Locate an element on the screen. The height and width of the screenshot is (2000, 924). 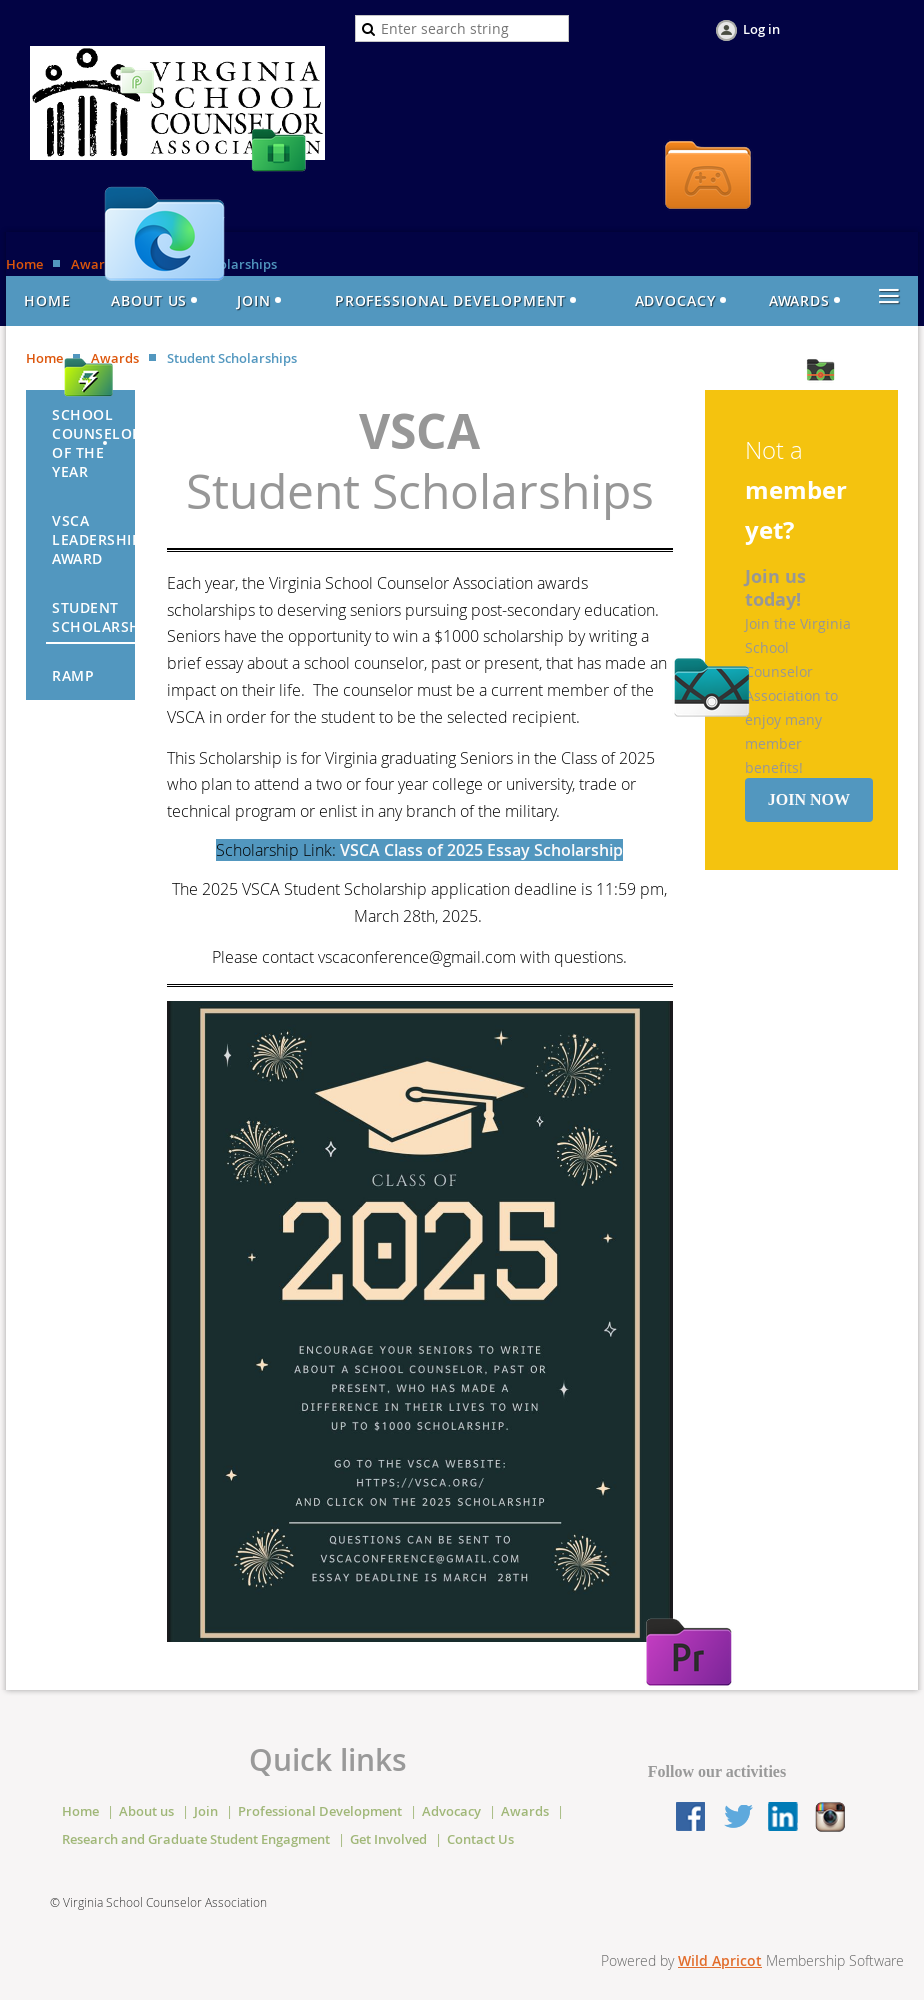
open your games folder is located at coordinates (708, 175).